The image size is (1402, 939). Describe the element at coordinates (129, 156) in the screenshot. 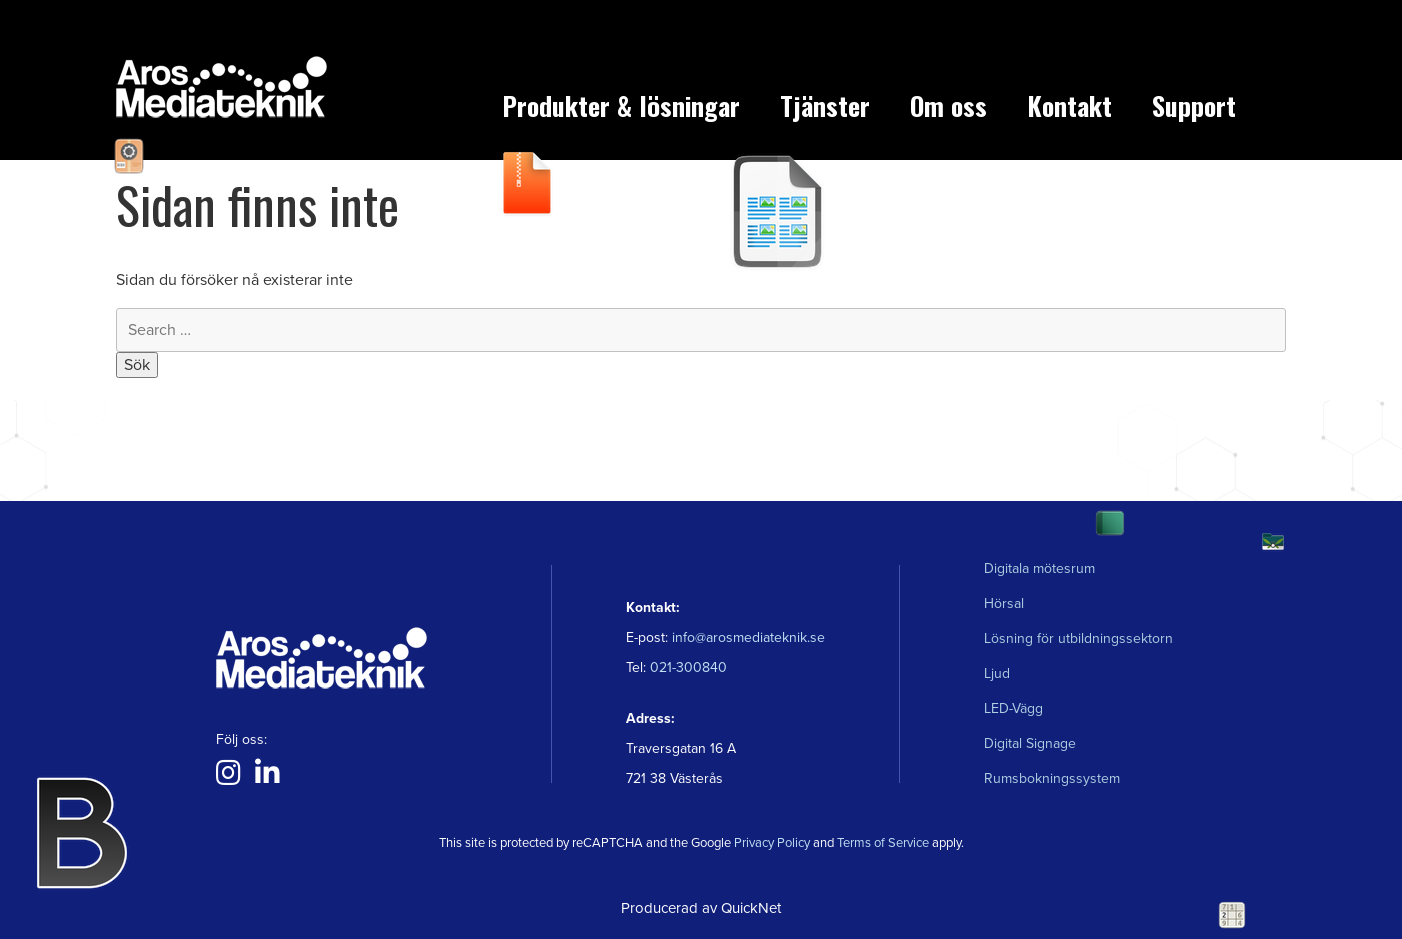

I see `indicates package installation or setup in progress` at that location.